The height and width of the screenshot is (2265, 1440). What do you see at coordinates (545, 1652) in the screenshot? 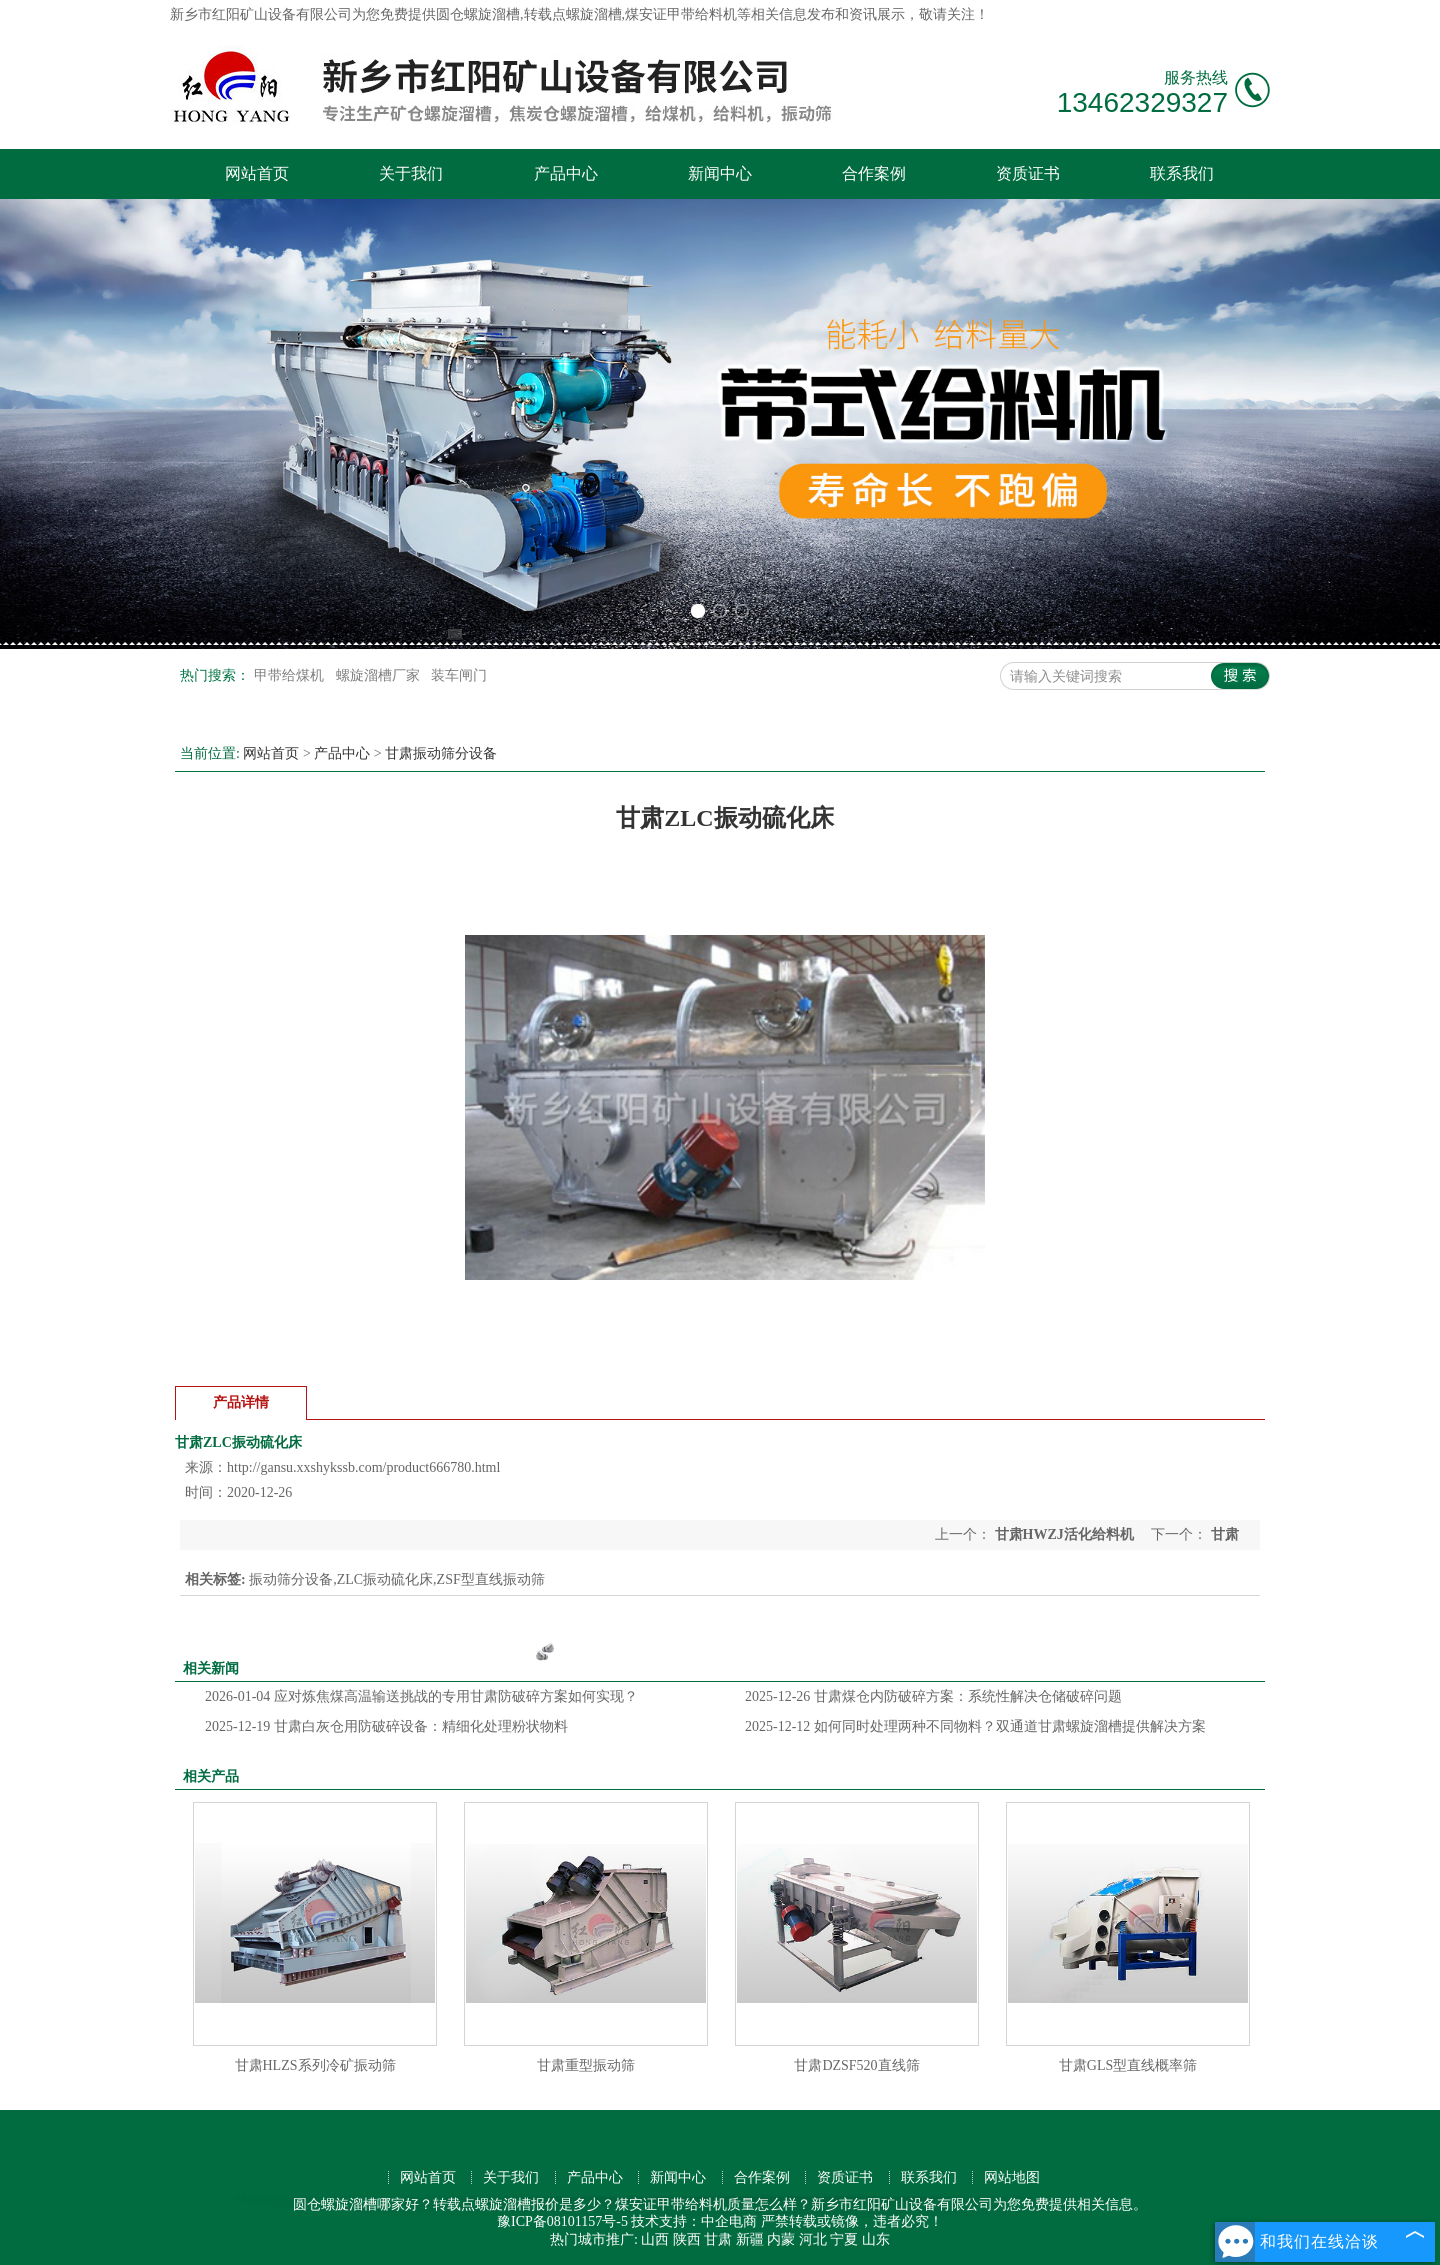
I see `connect beats studio buds via bluetooth` at bounding box center [545, 1652].